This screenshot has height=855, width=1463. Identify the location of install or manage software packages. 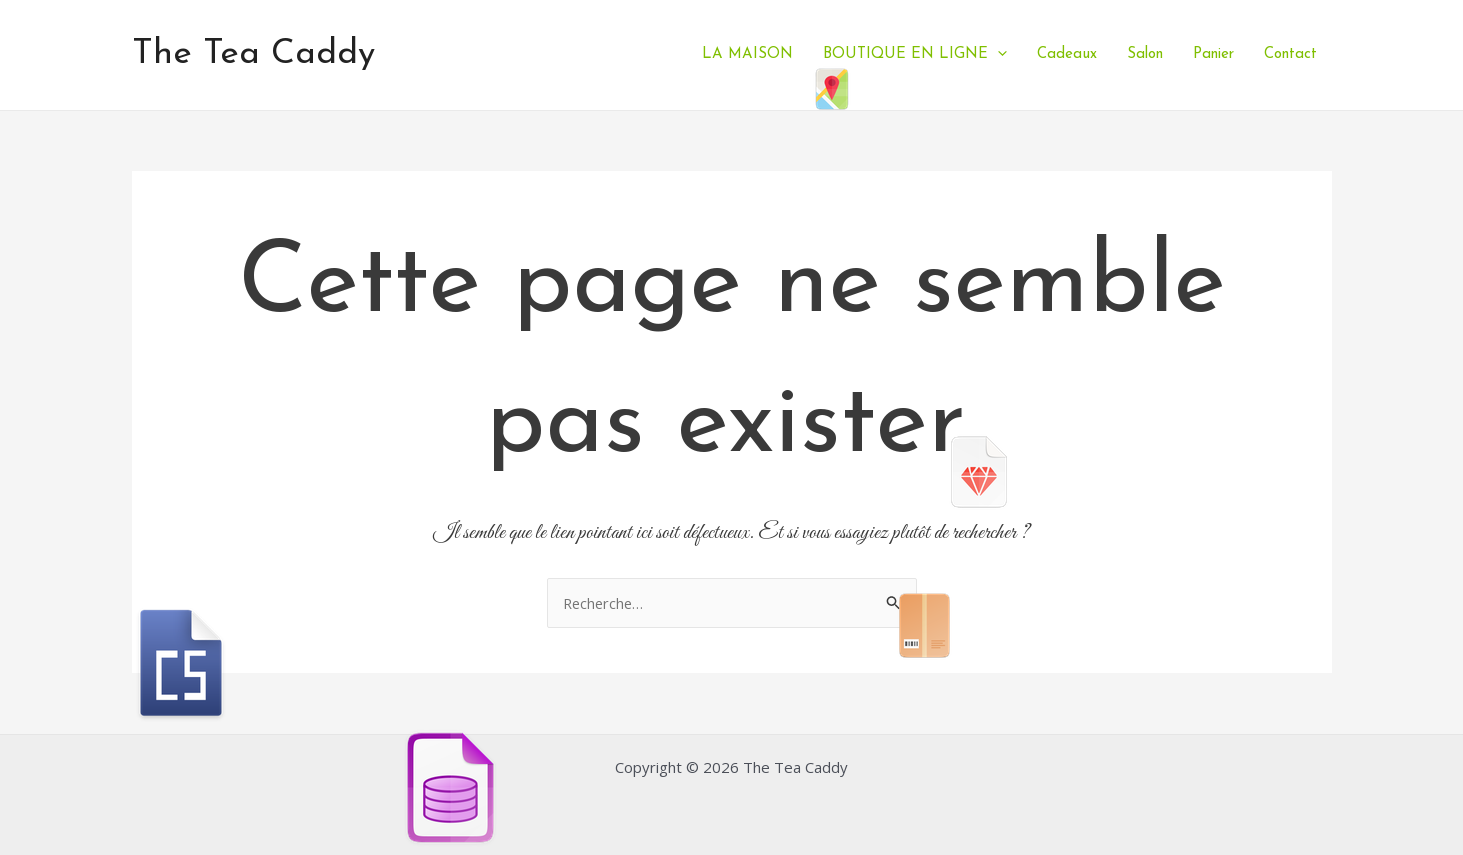
(924, 625).